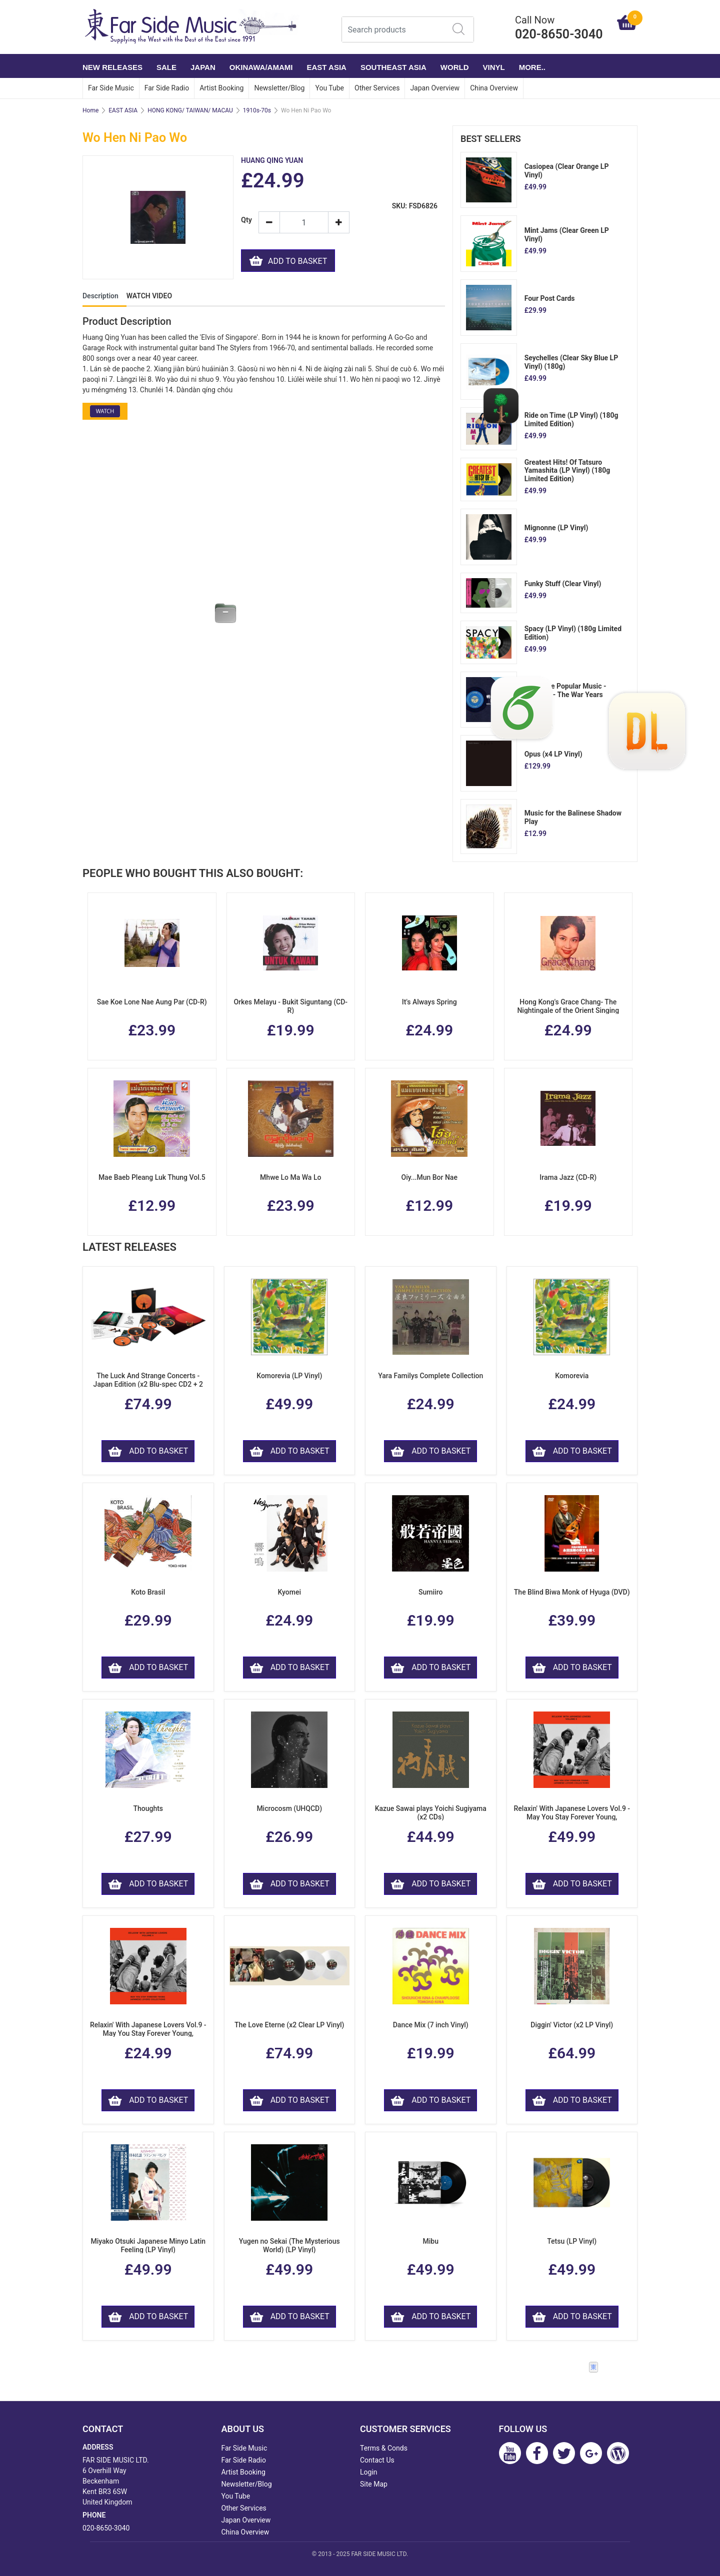 The image size is (720, 2576). Describe the element at coordinates (501, 406) in the screenshot. I see `launch Terraria game` at that location.